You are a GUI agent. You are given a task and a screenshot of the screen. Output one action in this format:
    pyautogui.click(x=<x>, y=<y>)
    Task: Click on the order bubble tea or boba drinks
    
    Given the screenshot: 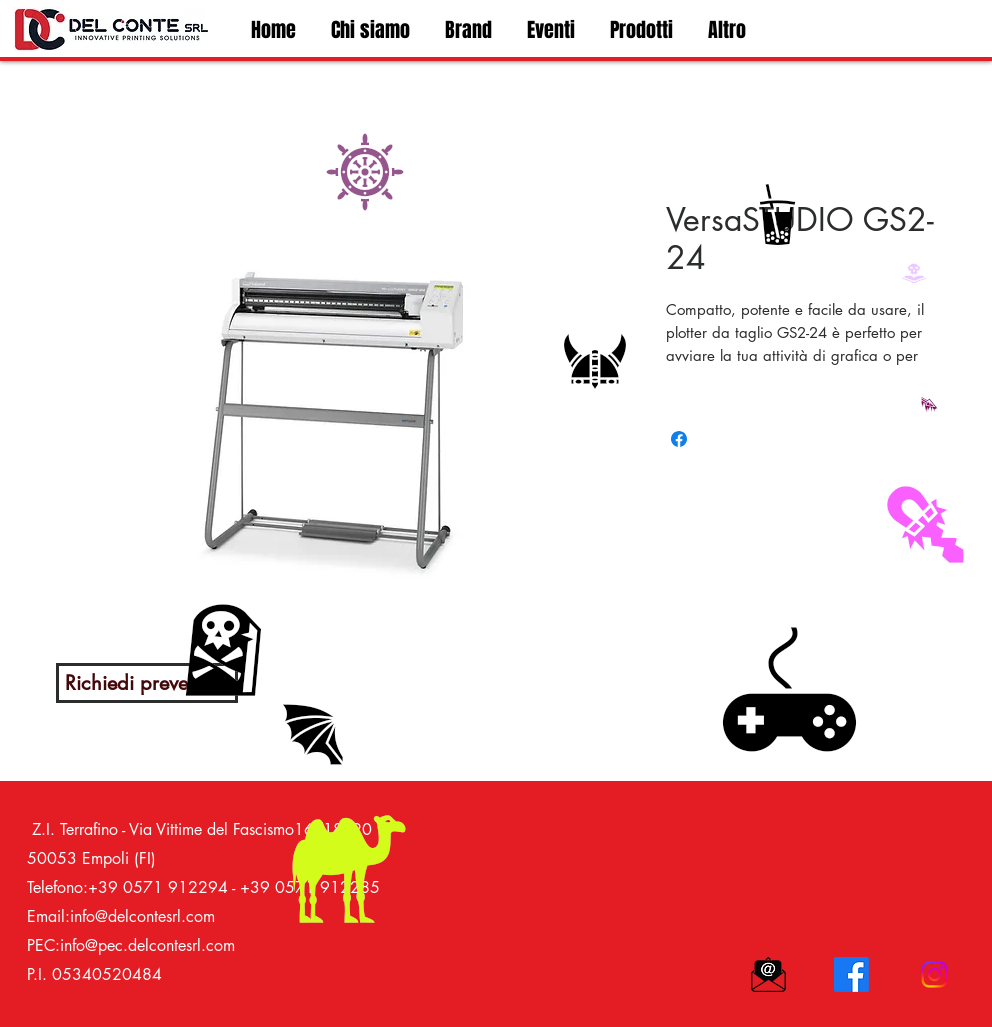 What is the action you would take?
    pyautogui.click(x=777, y=214)
    